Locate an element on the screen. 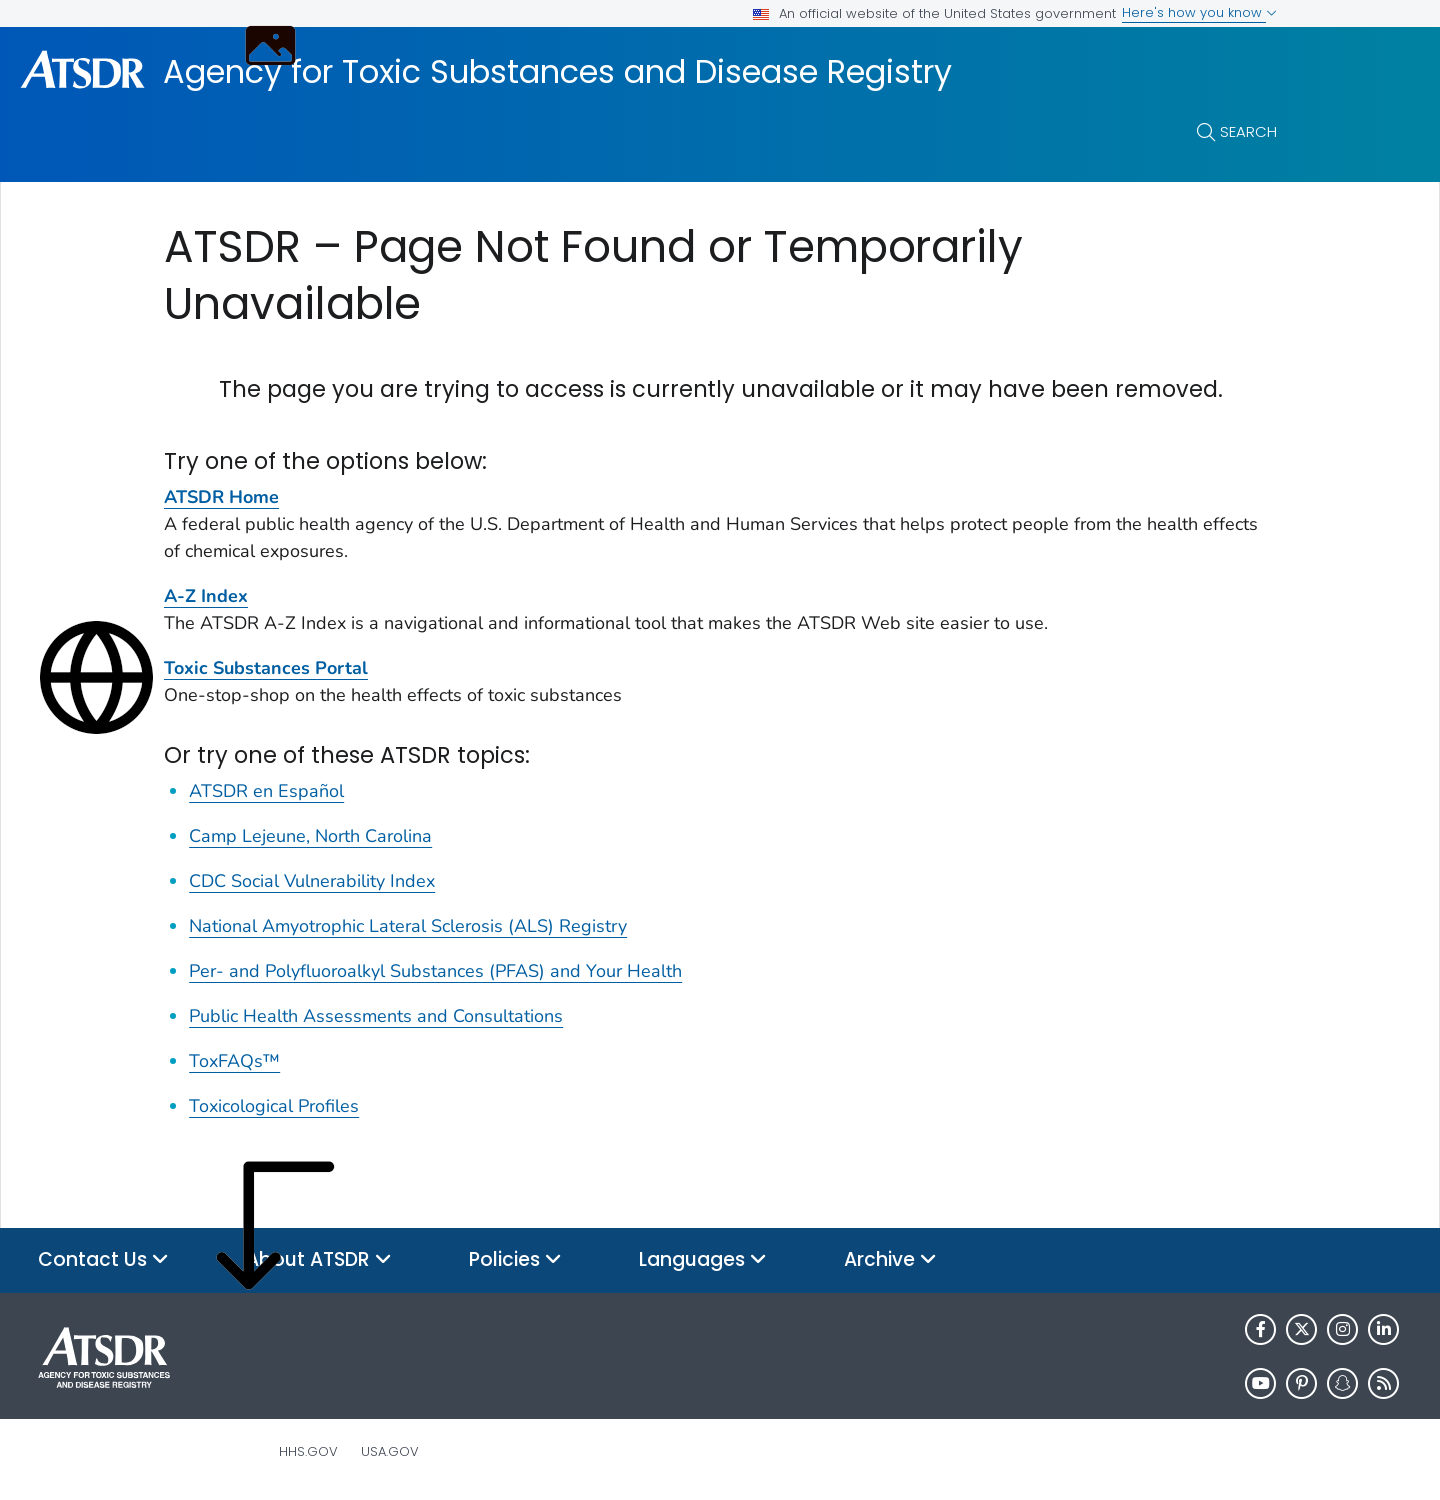 This screenshot has width=1440, height=1500. navigate back and down in a menu hierarchy is located at coordinates (275, 1225).